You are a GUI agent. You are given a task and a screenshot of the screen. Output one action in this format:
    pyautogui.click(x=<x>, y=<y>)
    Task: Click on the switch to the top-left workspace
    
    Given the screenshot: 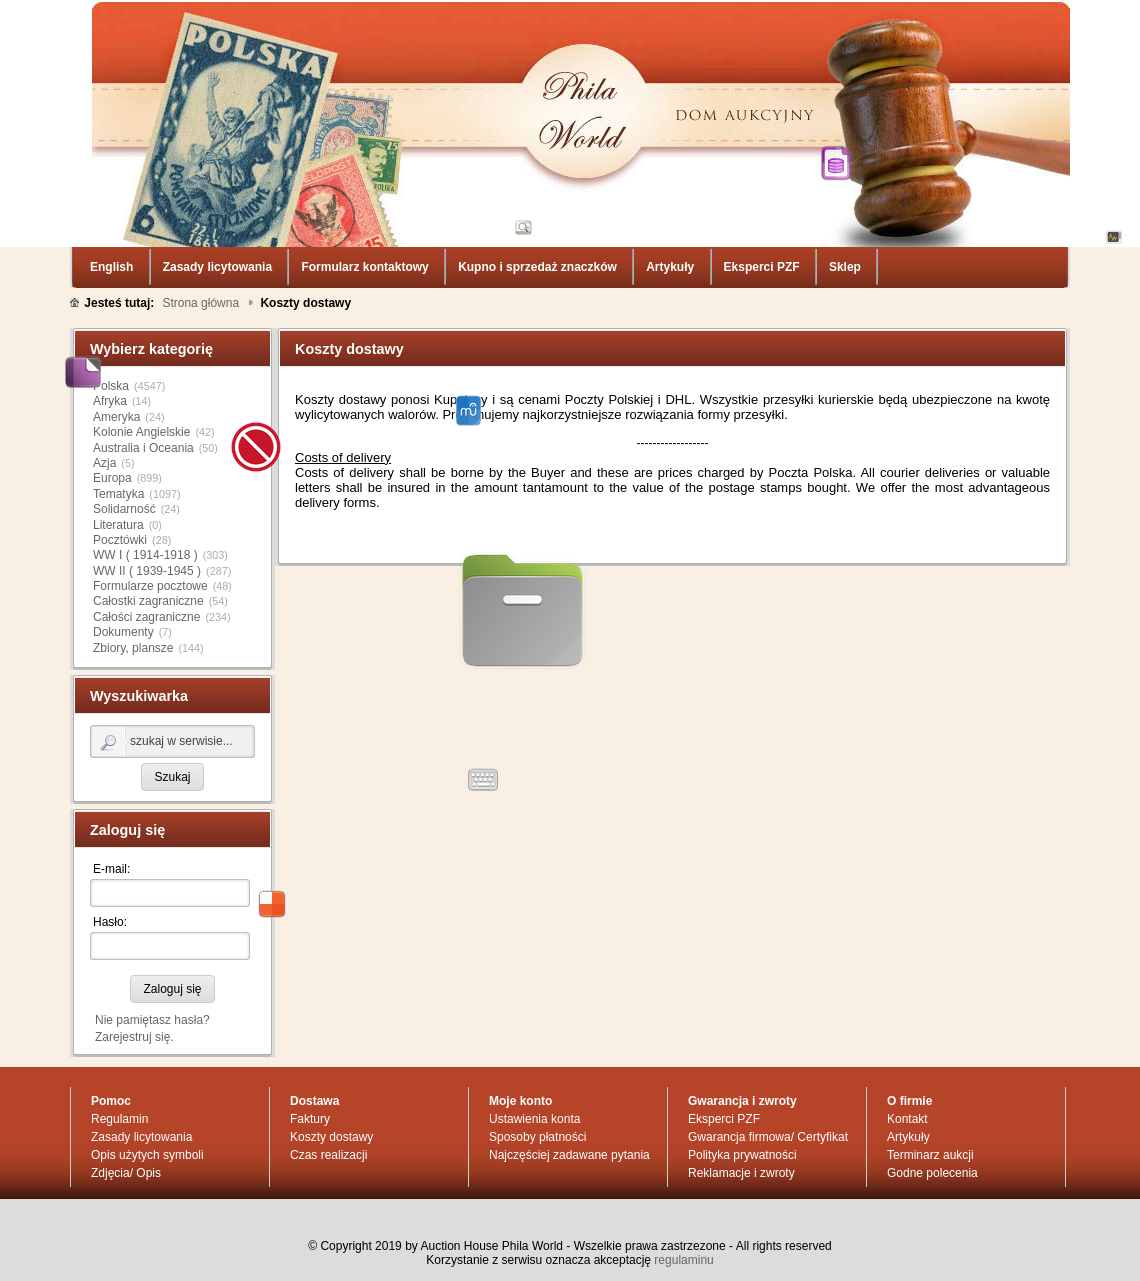 What is the action you would take?
    pyautogui.click(x=272, y=904)
    